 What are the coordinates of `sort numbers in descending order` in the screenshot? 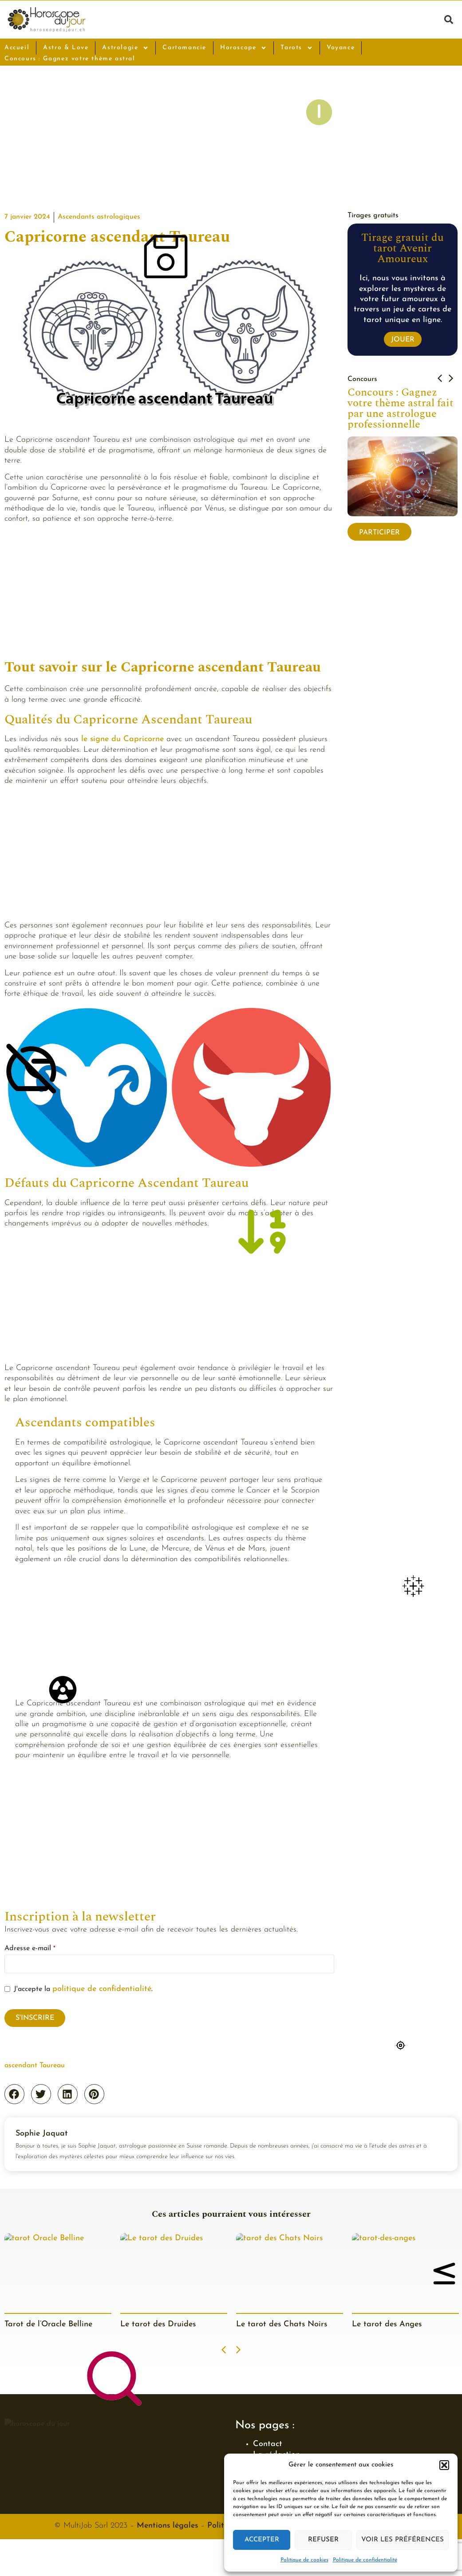 It's located at (264, 1232).